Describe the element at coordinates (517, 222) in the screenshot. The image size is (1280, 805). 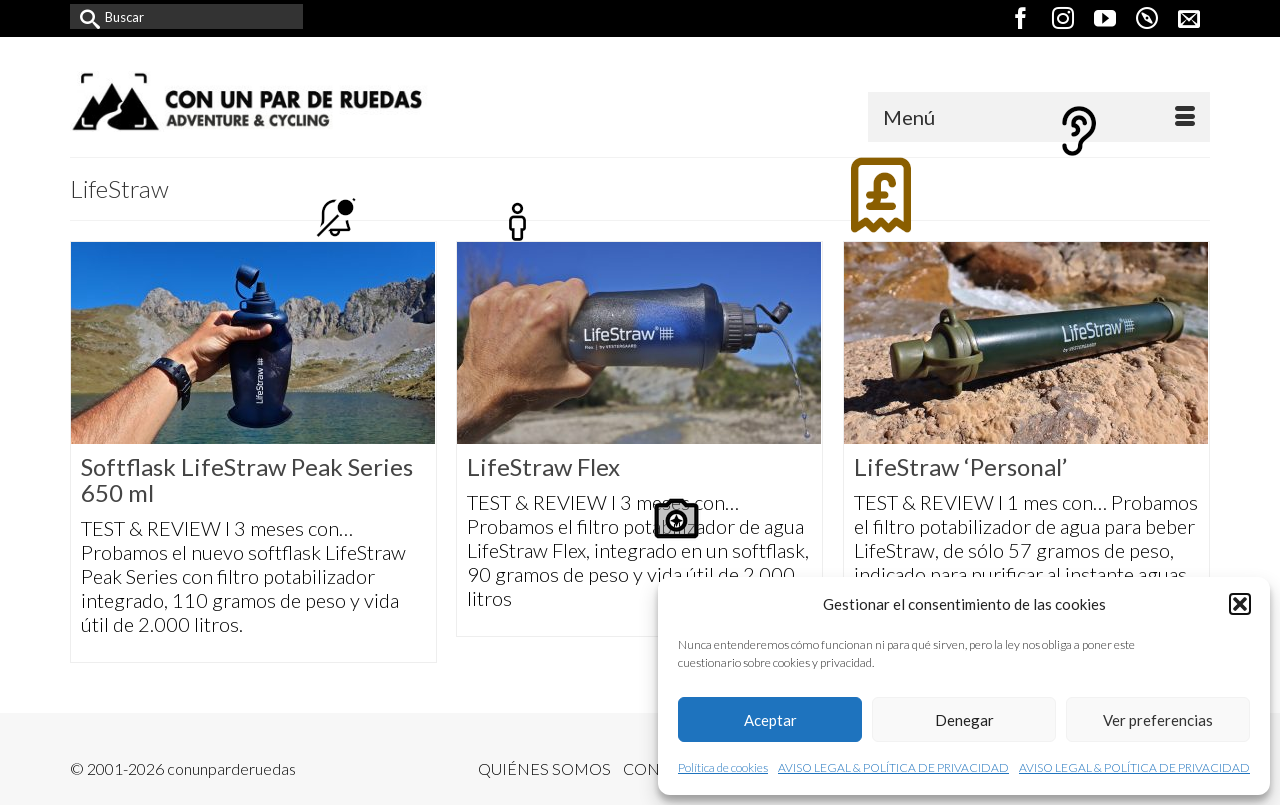
I see `view your profile` at that location.